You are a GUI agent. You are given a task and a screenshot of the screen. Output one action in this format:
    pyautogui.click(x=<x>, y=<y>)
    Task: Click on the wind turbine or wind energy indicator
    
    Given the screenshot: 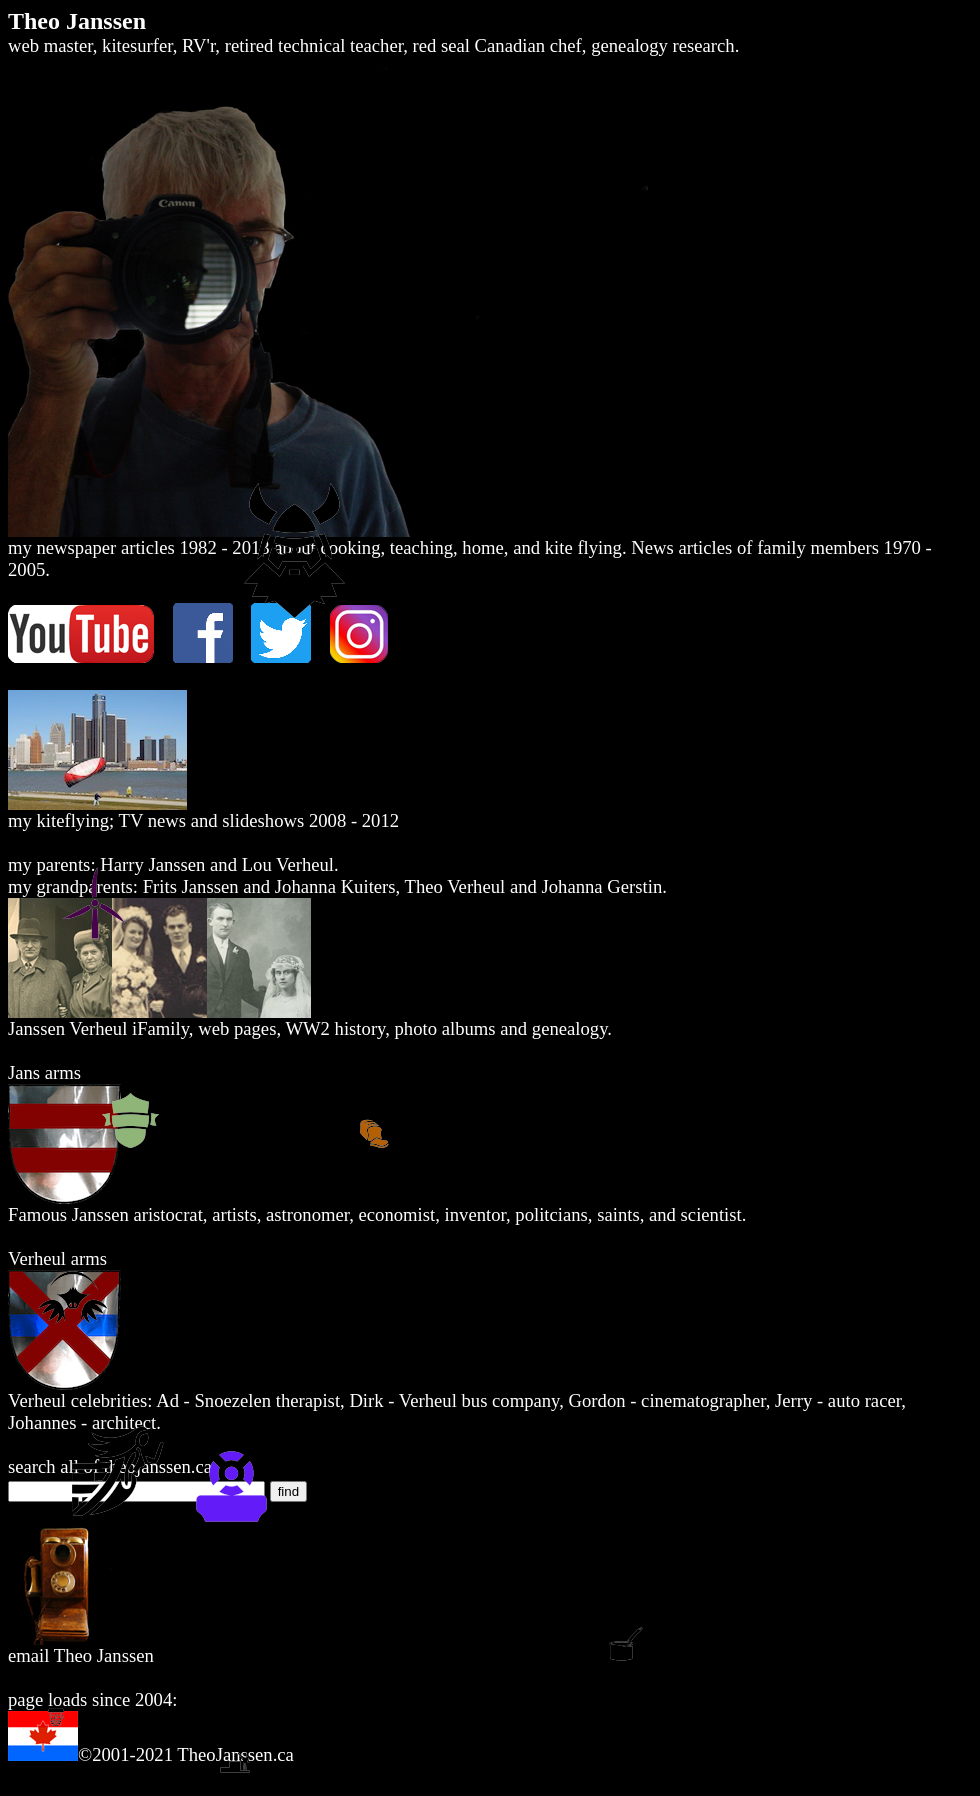 What is the action you would take?
    pyautogui.click(x=95, y=903)
    